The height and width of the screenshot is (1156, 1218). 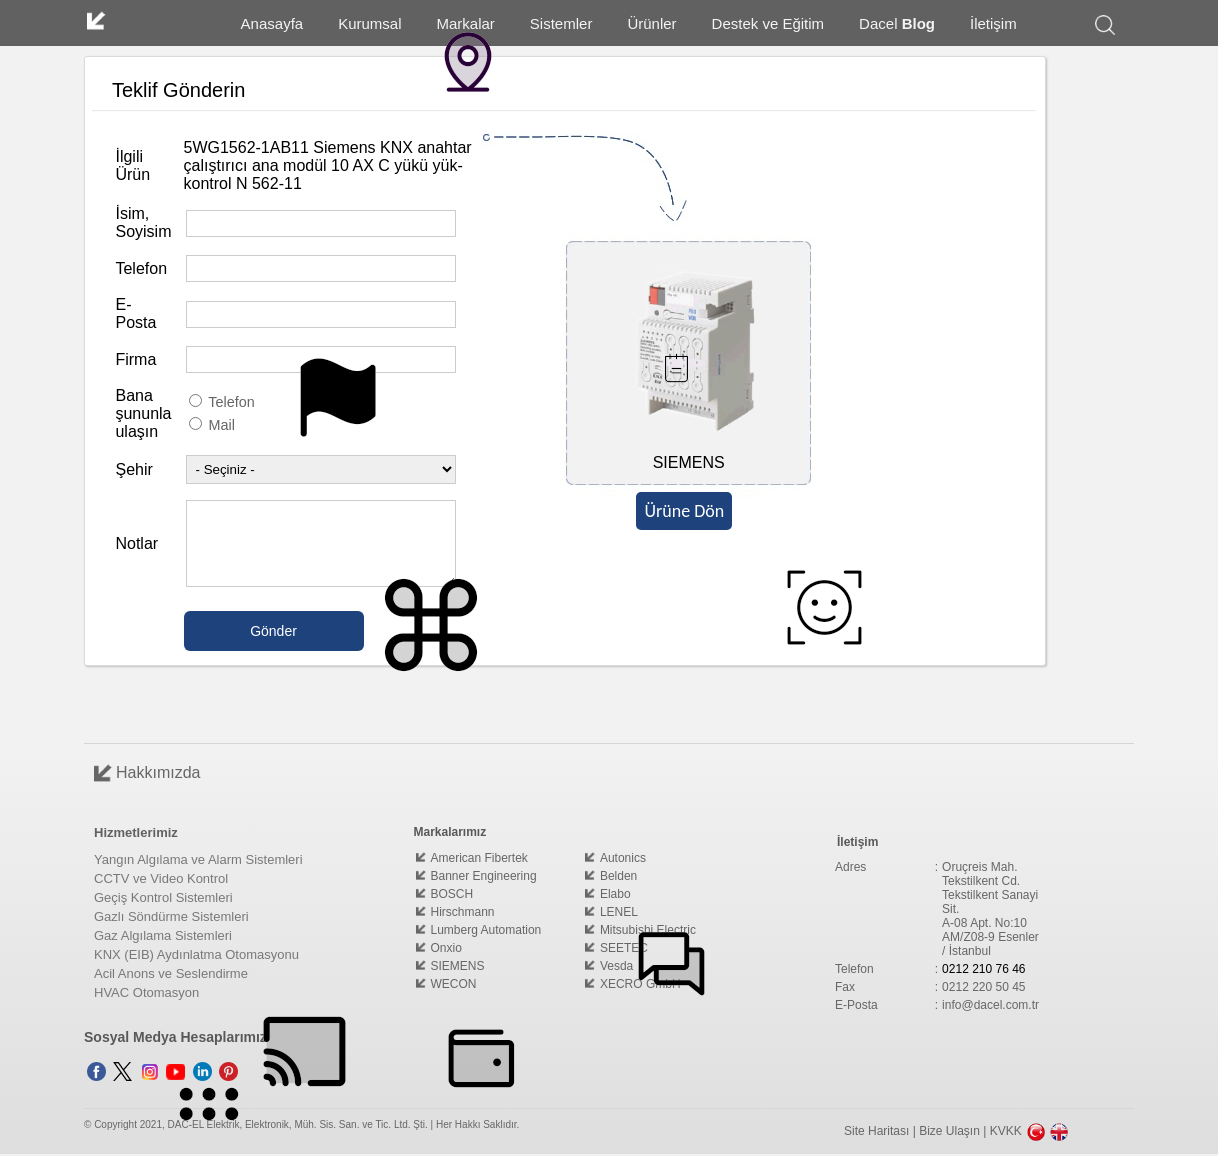 I want to click on cast your screen to another device, so click(x=304, y=1051).